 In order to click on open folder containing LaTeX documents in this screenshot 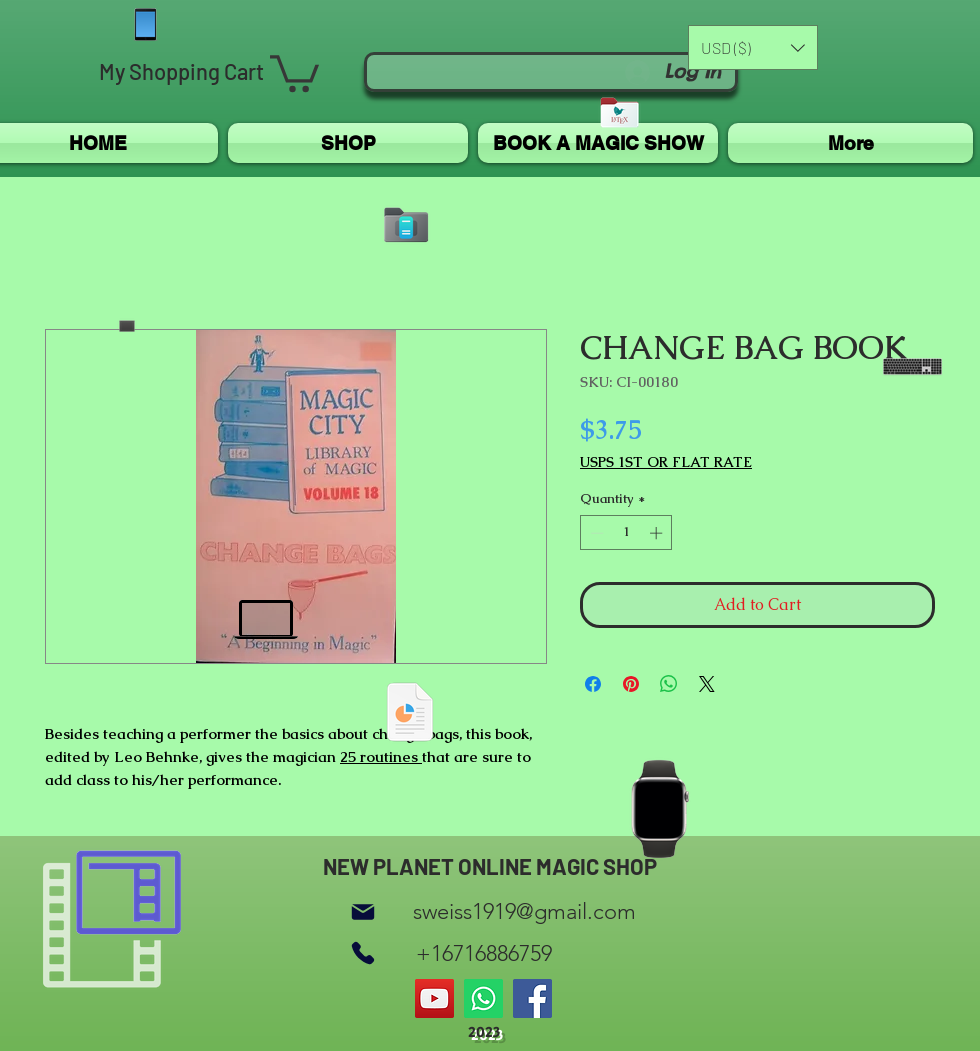, I will do `click(619, 113)`.